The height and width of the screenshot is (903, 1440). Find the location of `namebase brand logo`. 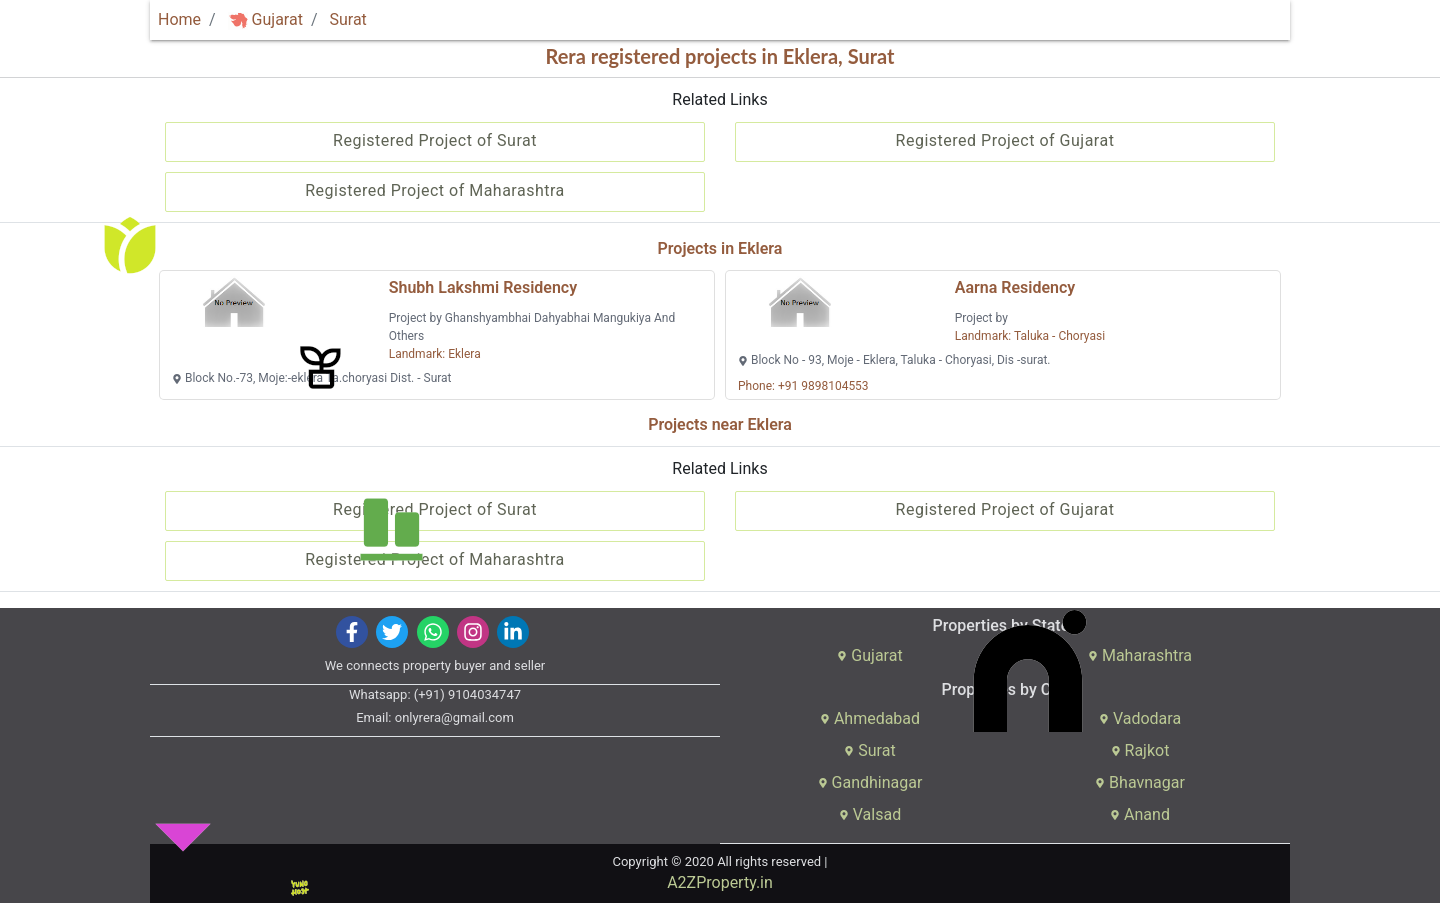

namebase brand logo is located at coordinates (1030, 671).